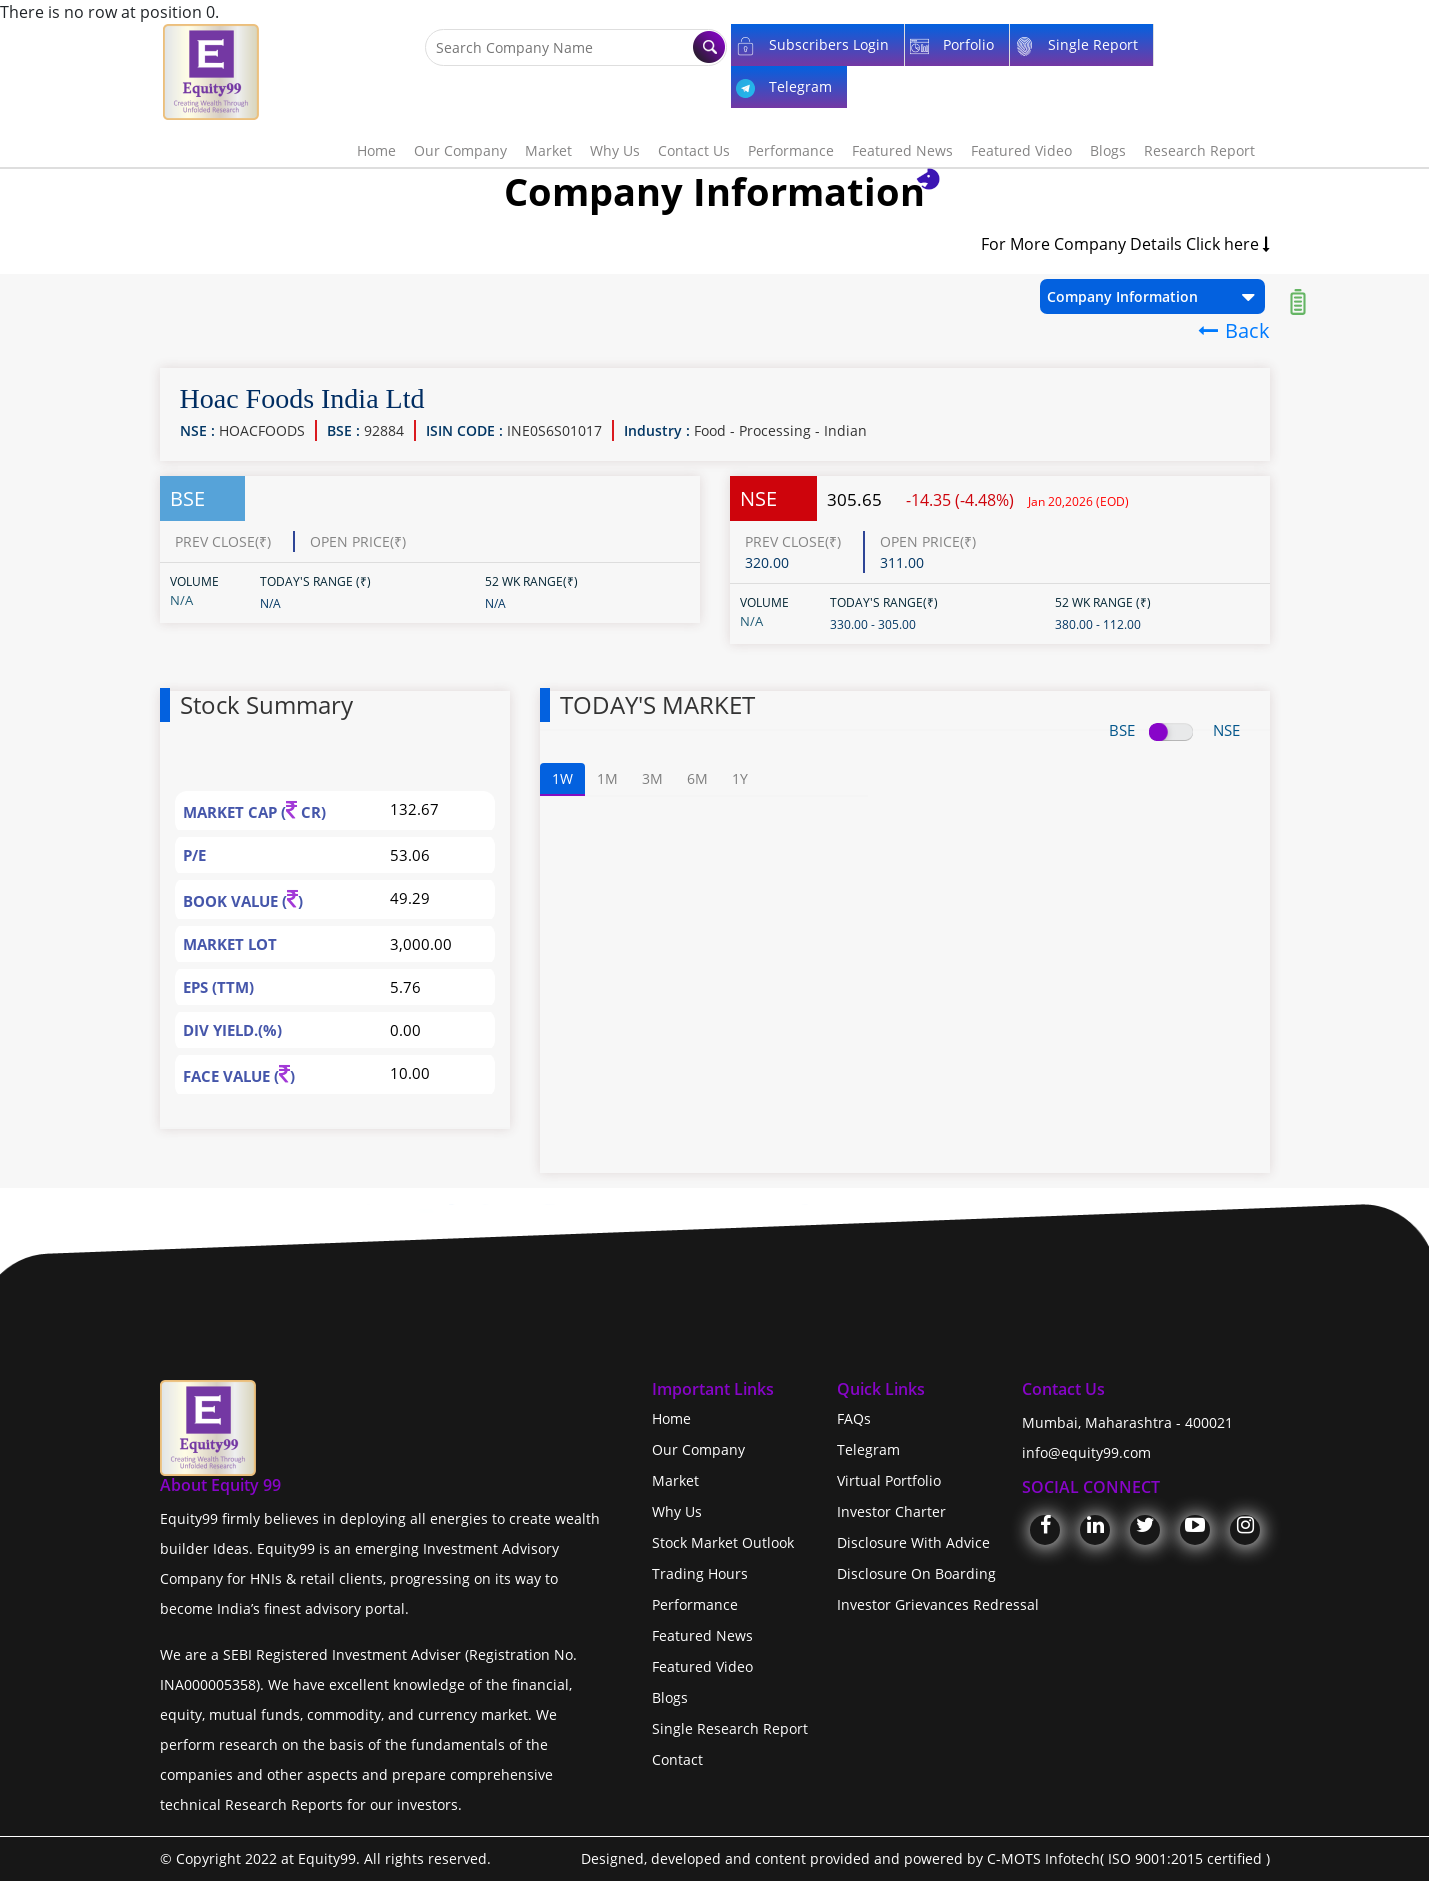 This screenshot has height=1897, width=1429. What do you see at coordinates (1298, 302) in the screenshot?
I see `indicates battery is fully charged` at bounding box center [1298, 302].